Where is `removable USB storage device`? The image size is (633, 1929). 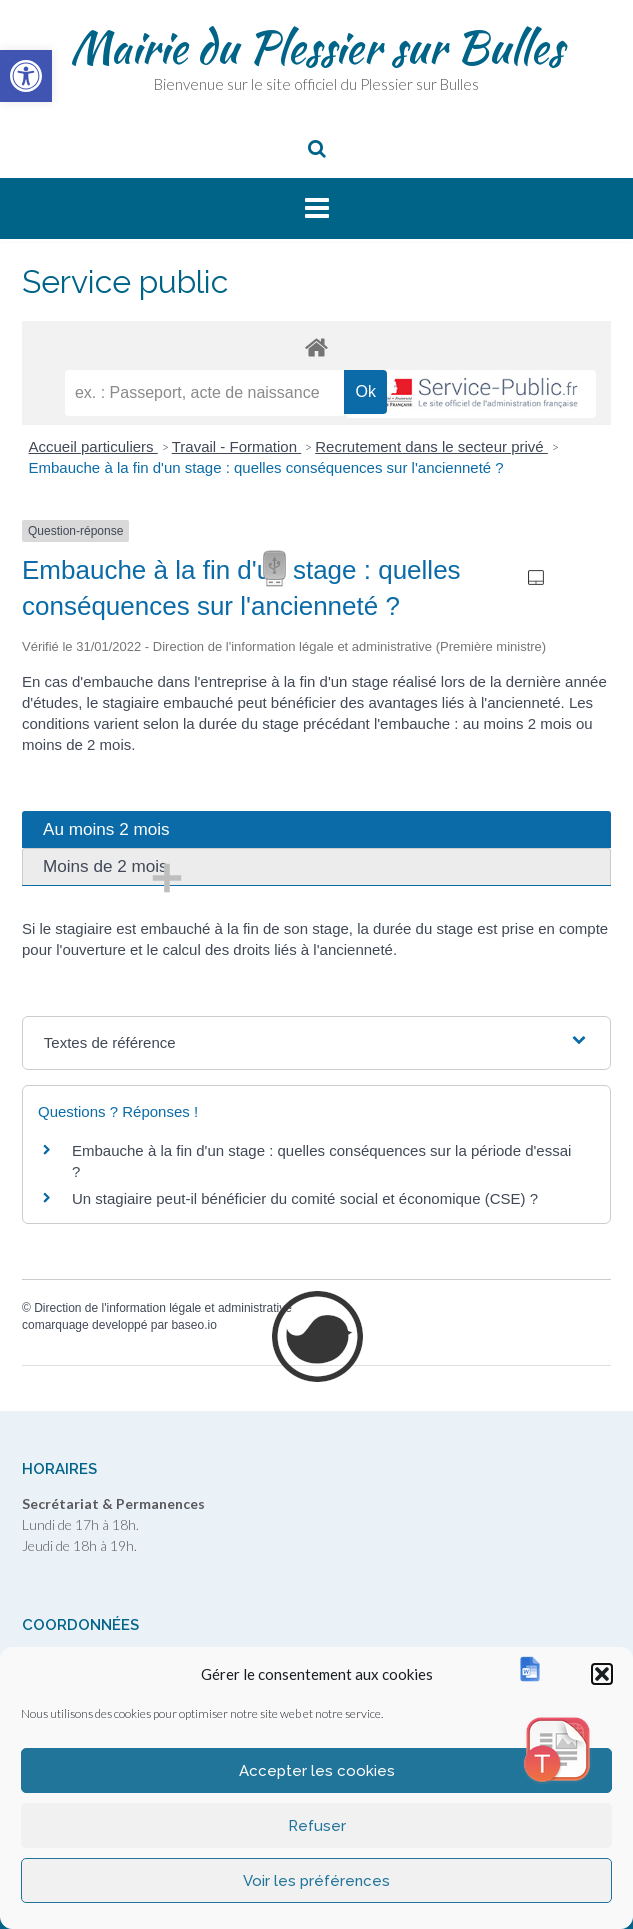 removable USB storage device is located at coordinates (274, 568).